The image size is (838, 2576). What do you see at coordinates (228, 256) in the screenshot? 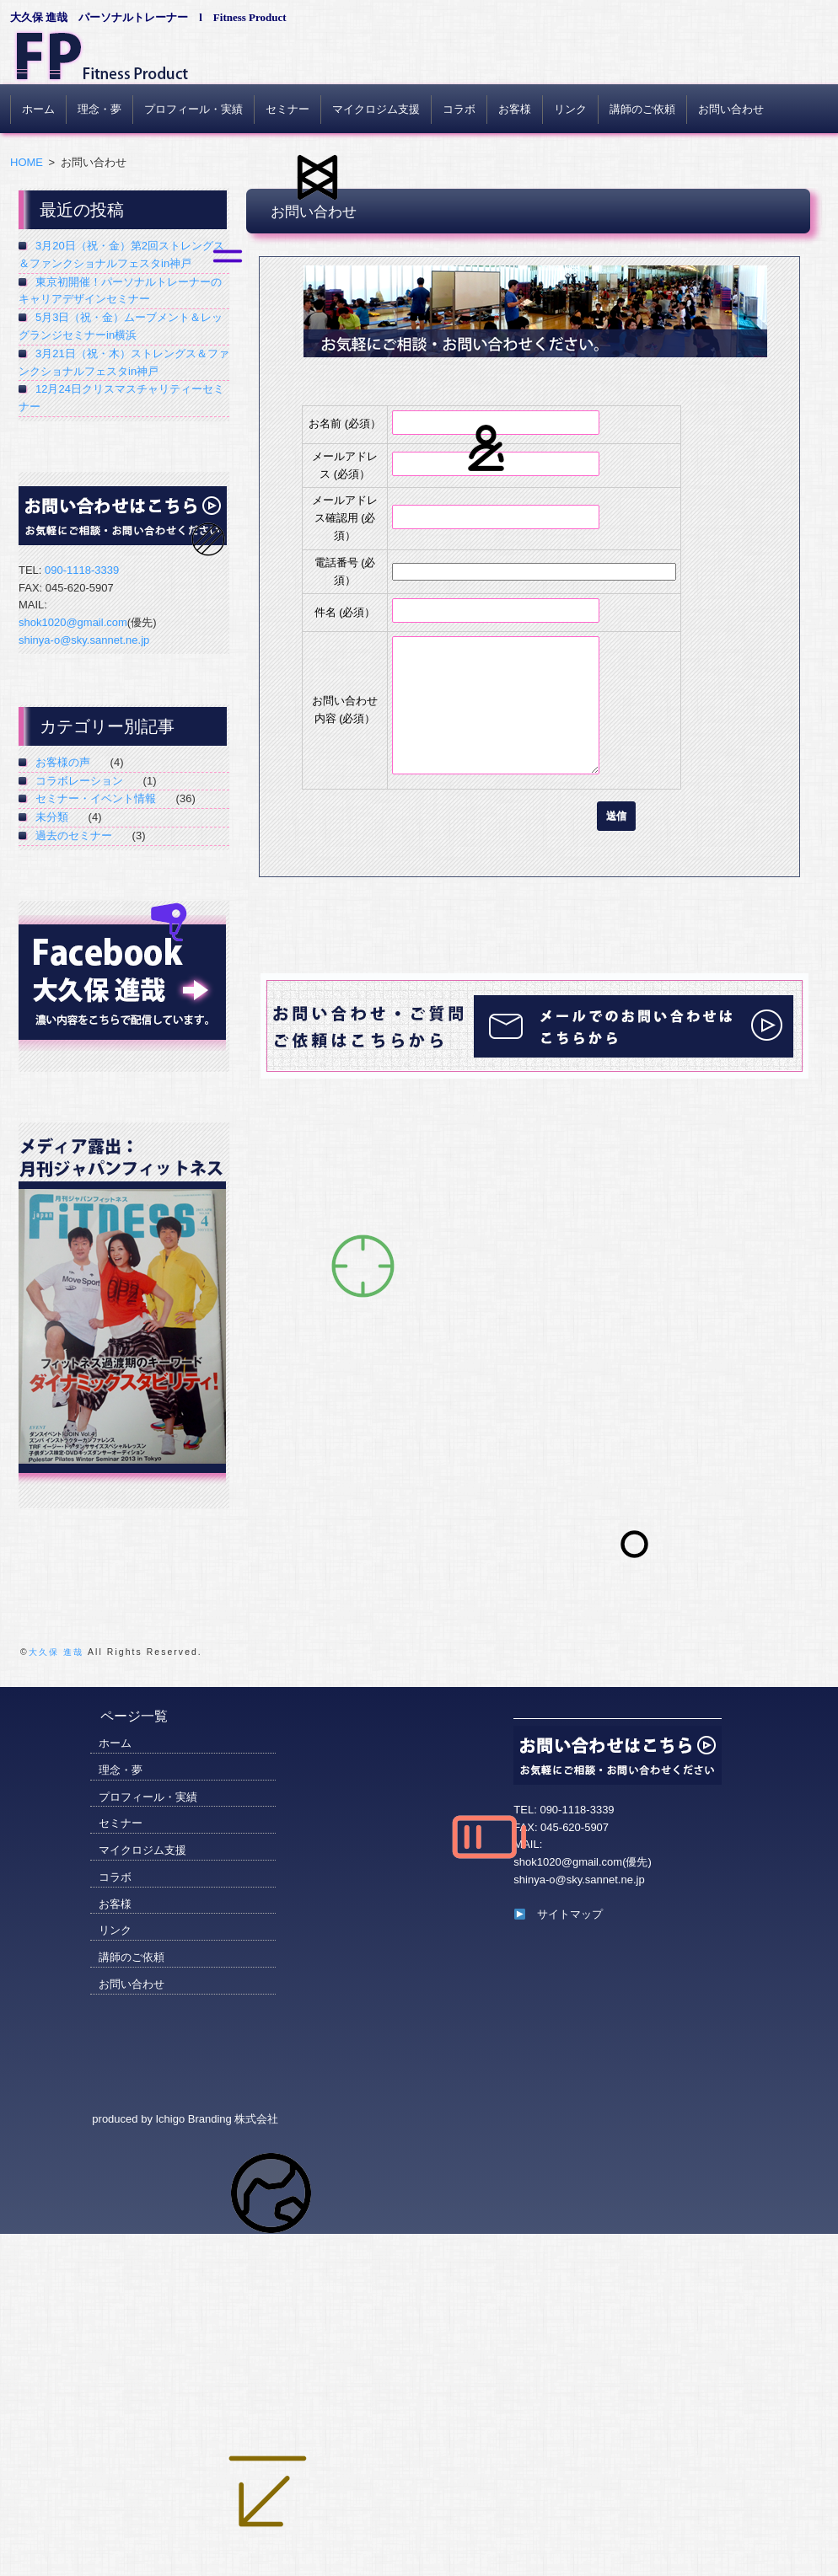
I see `equals or comparison function` at bounding box center [228, 256].